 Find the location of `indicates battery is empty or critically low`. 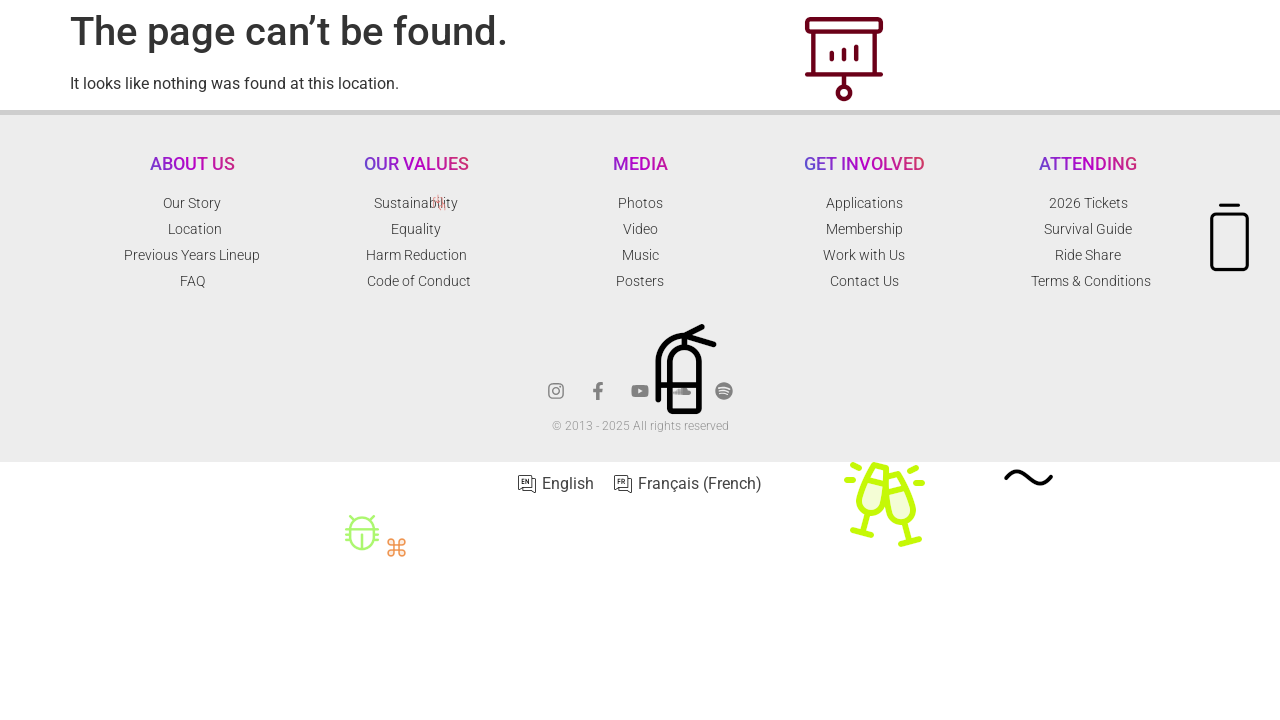

indicates battery is empty or critically low is located at coordinates (1229, 238).